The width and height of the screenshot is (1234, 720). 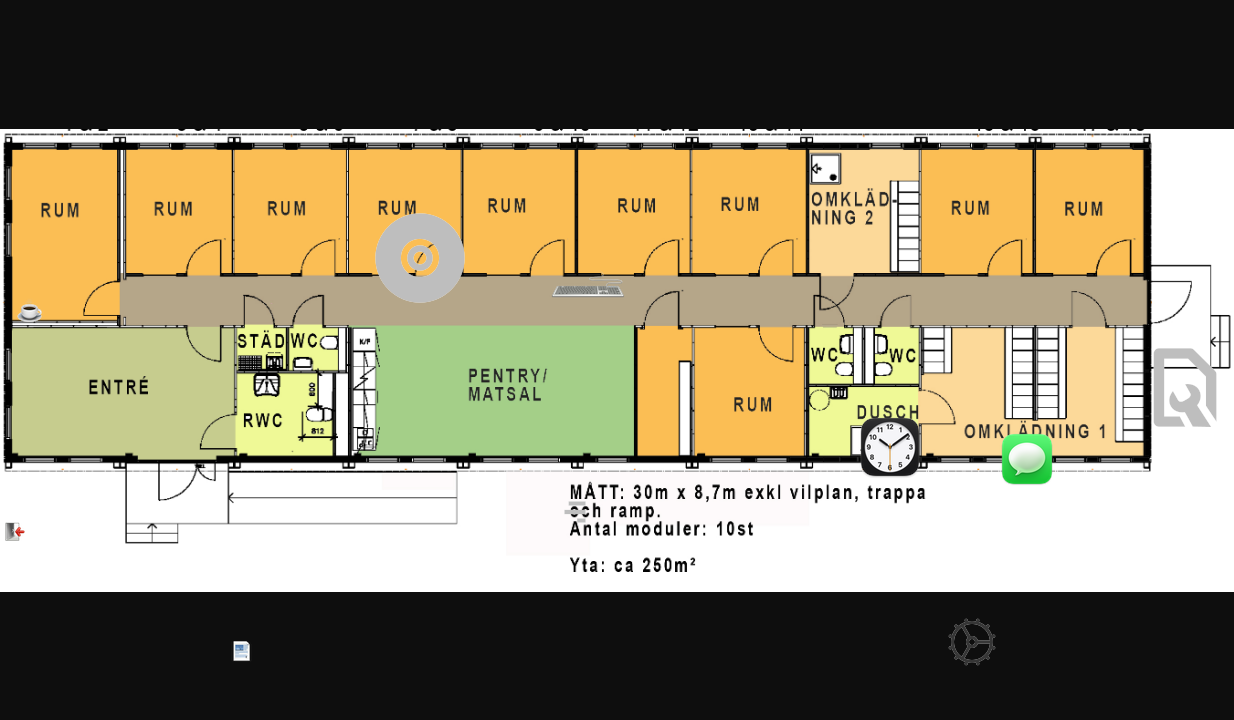 What do you see at coordinates (1185, 385) in the screenshot?
I see `view or edit document properties` at bounding box center [1185, 385].